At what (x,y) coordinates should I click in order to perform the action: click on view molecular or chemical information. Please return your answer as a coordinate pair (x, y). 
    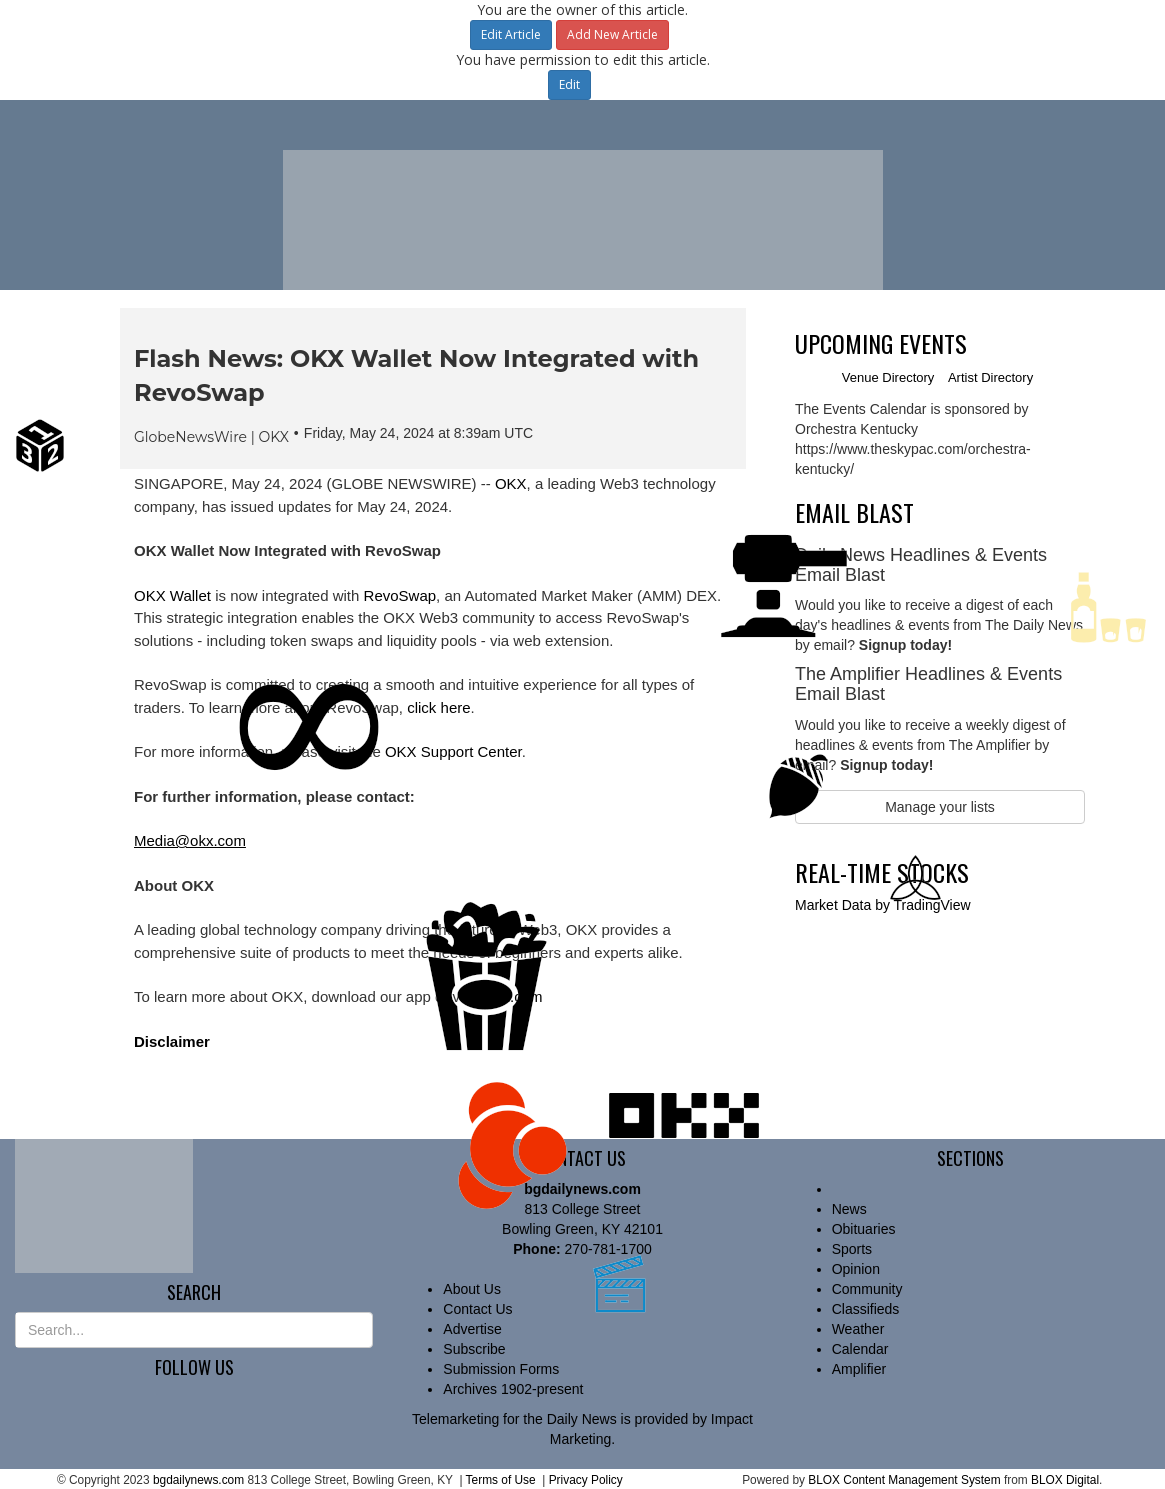
    Looking at the image, I should click on (512, 1145).